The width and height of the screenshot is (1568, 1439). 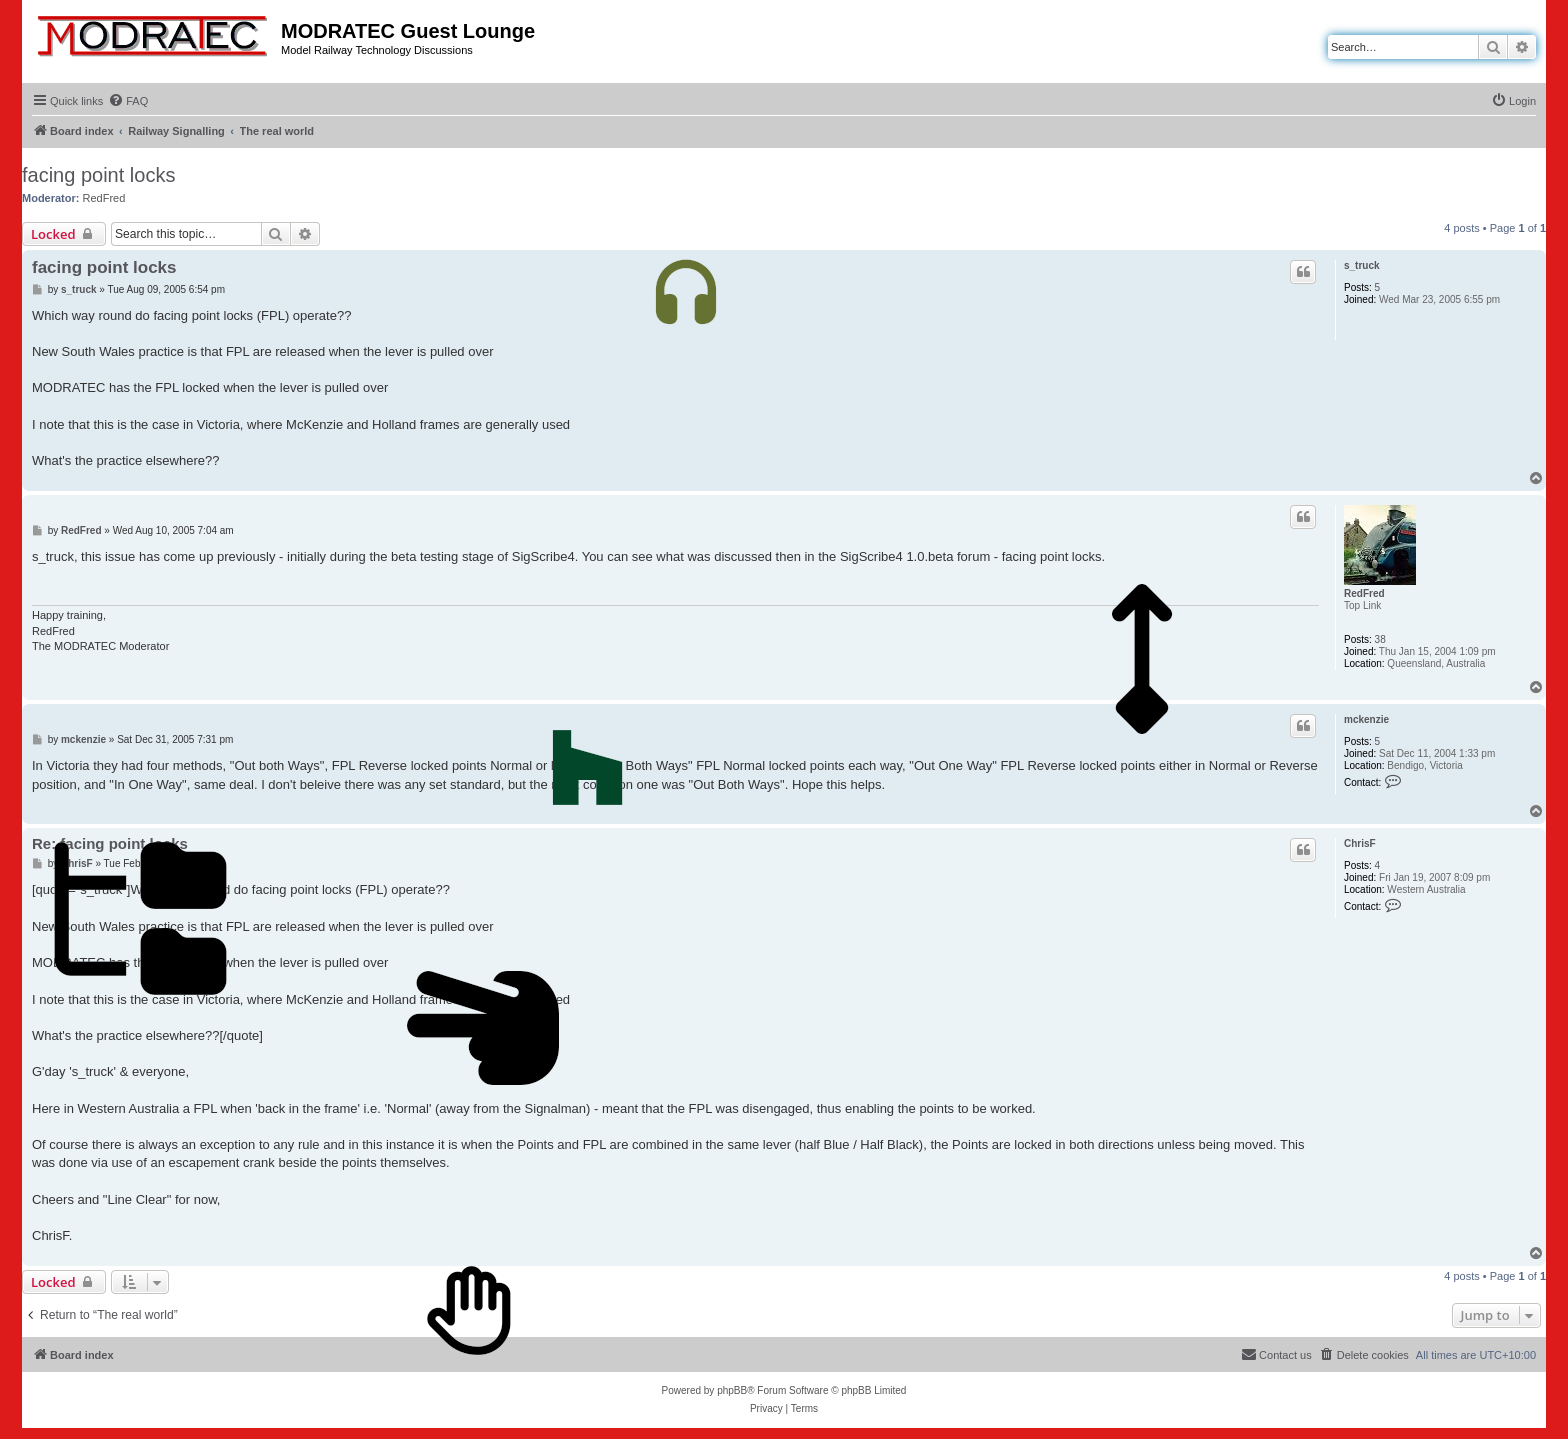 What do you see at coordinates (686, 294) in the screenshot?
I see `access audio or music player` at bounding box center [686, 294].